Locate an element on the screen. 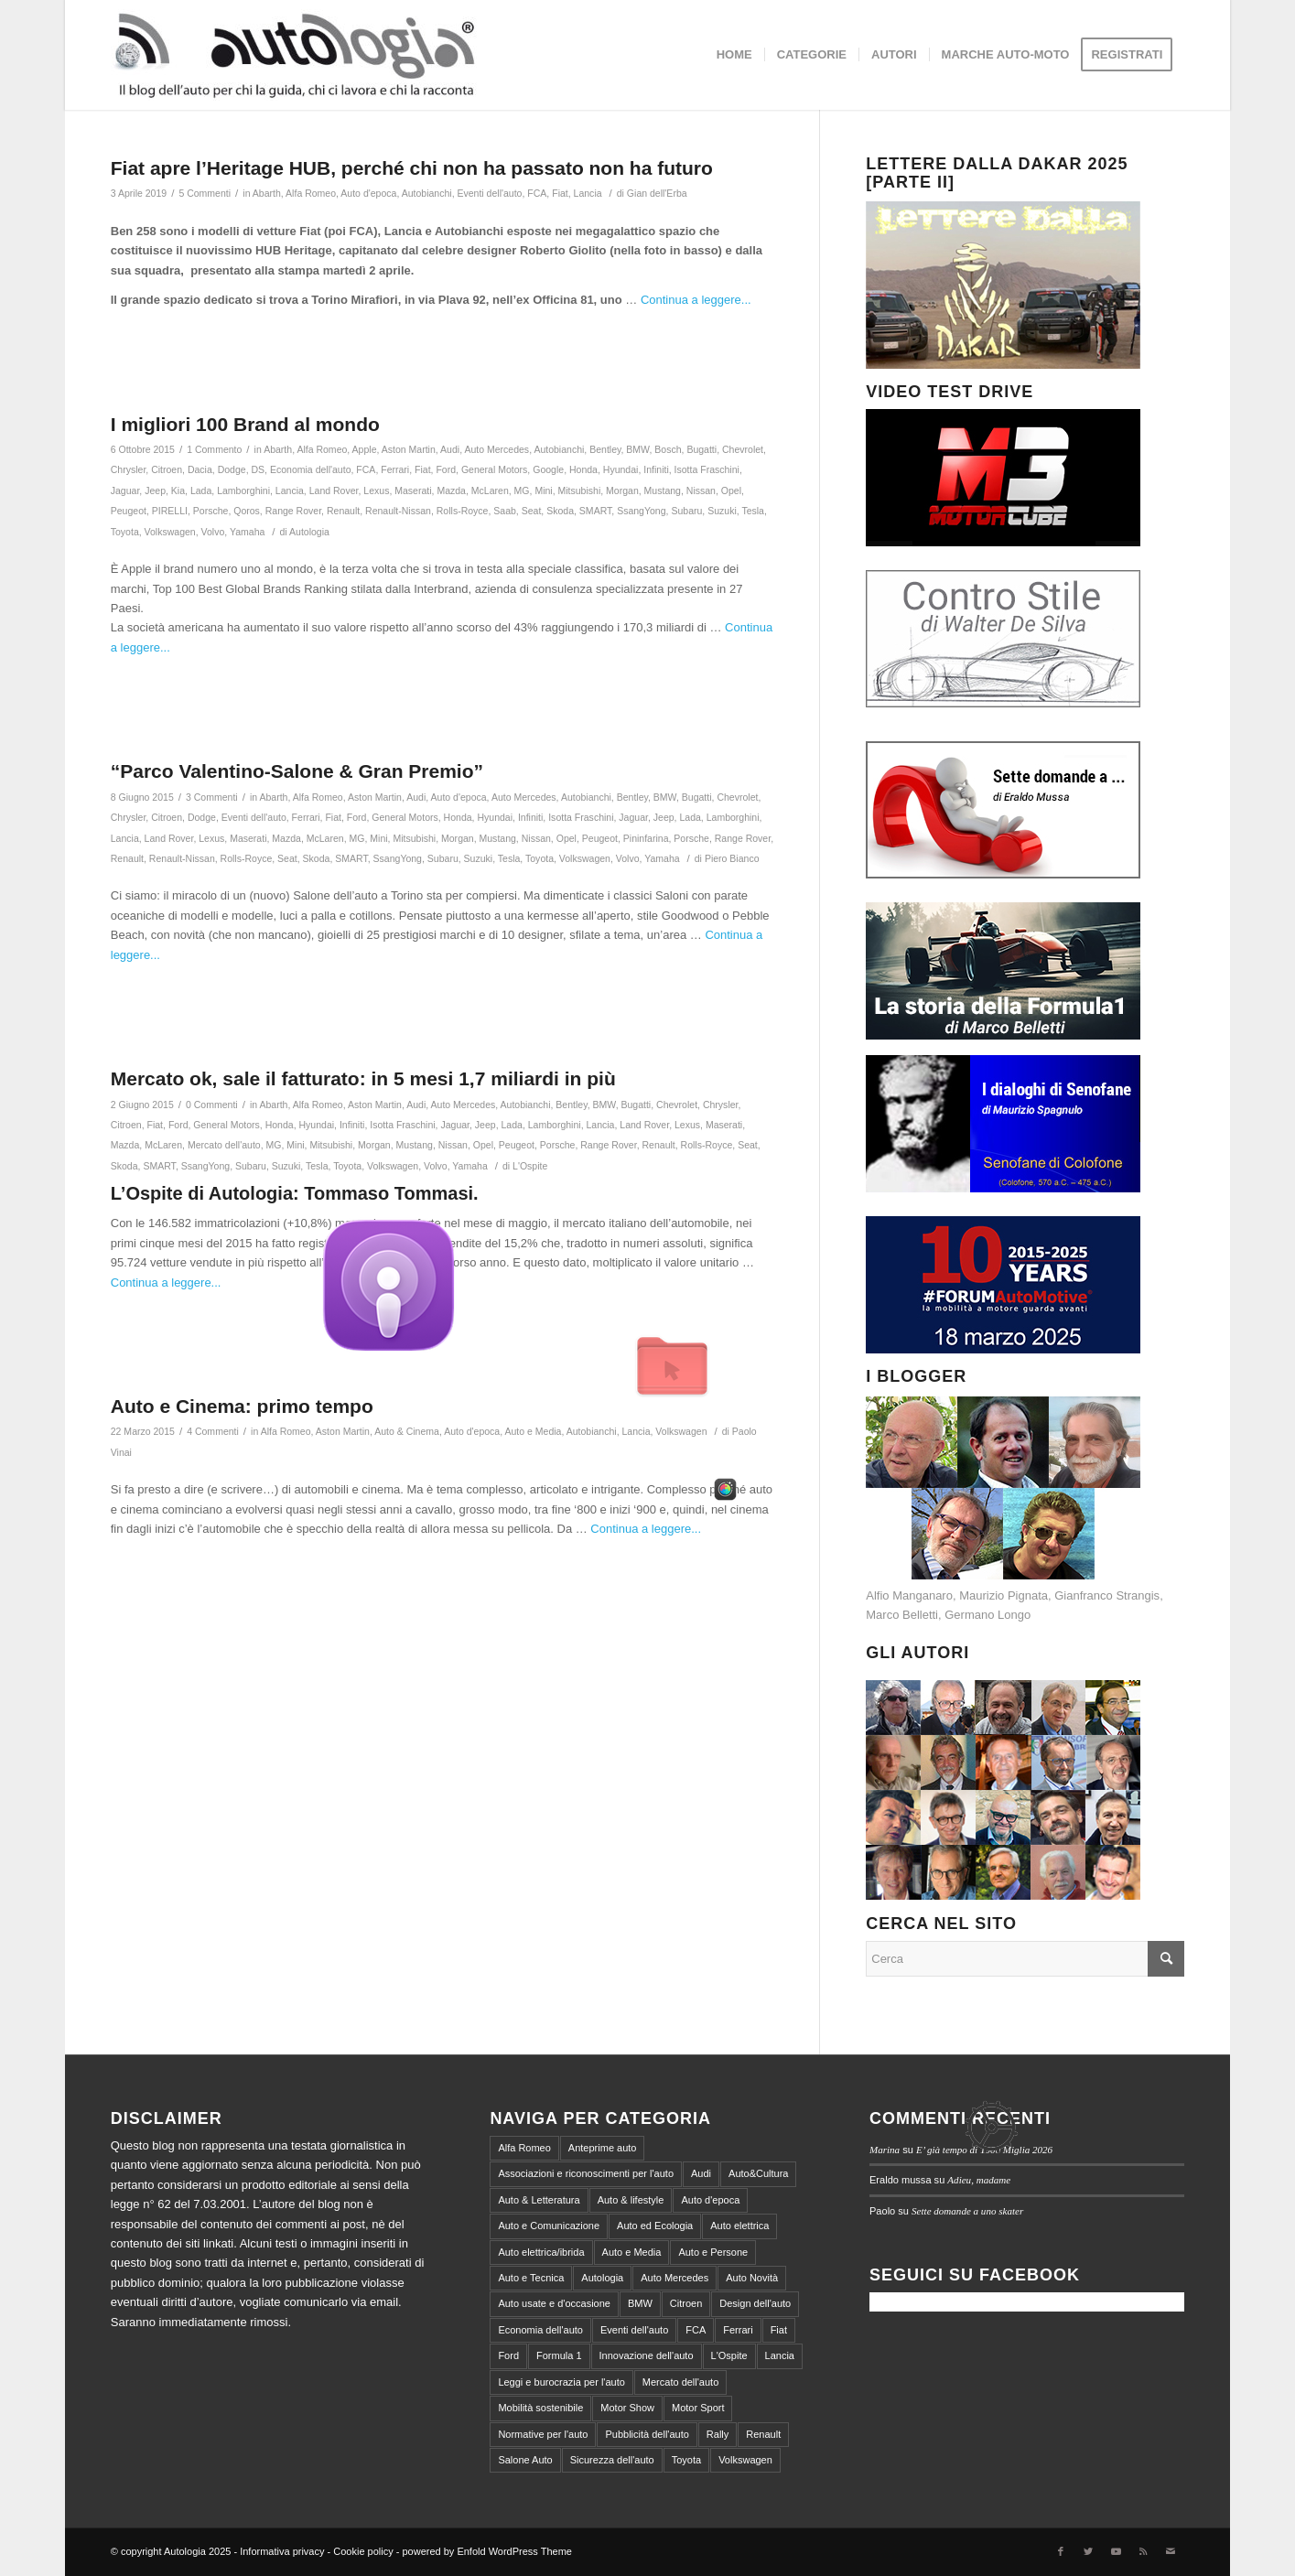  open PhotoFlare image editing application is located at coordinates (725, 1489).